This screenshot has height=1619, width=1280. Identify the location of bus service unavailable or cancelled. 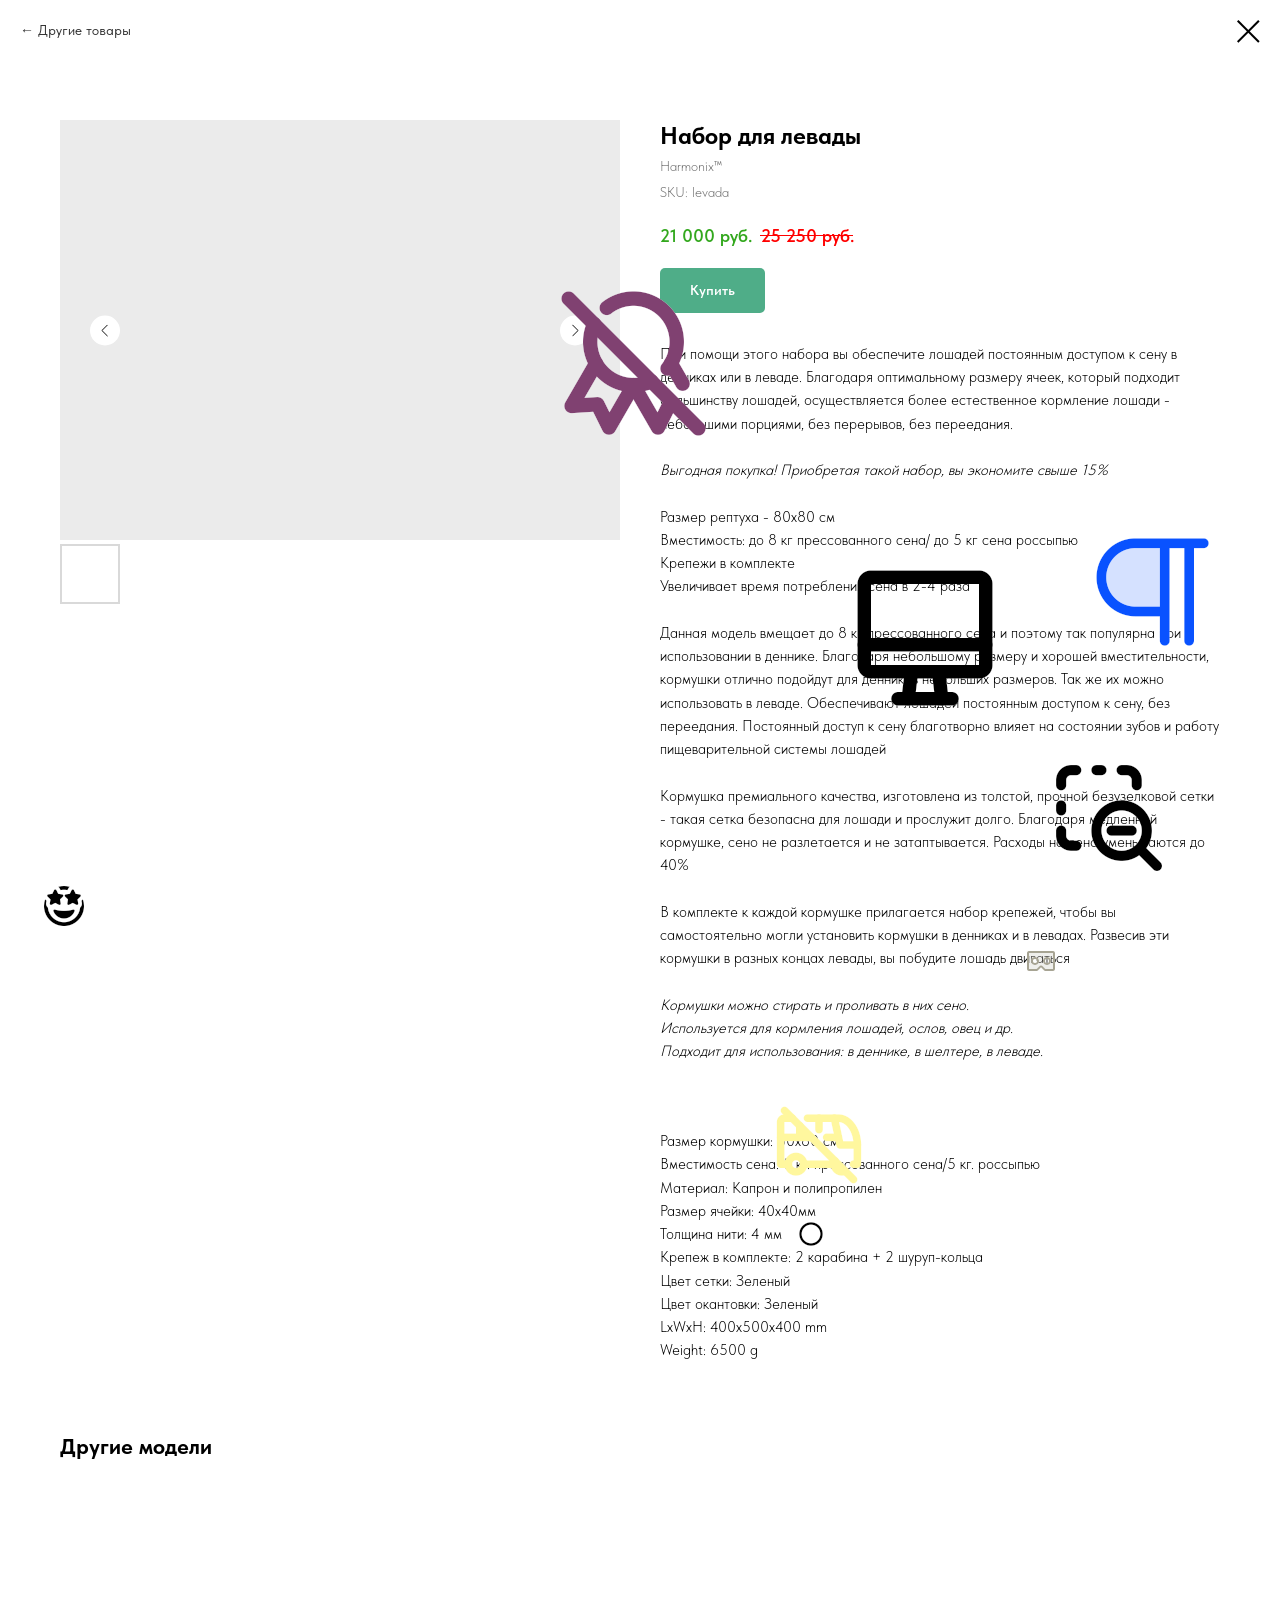
(819, 1145).